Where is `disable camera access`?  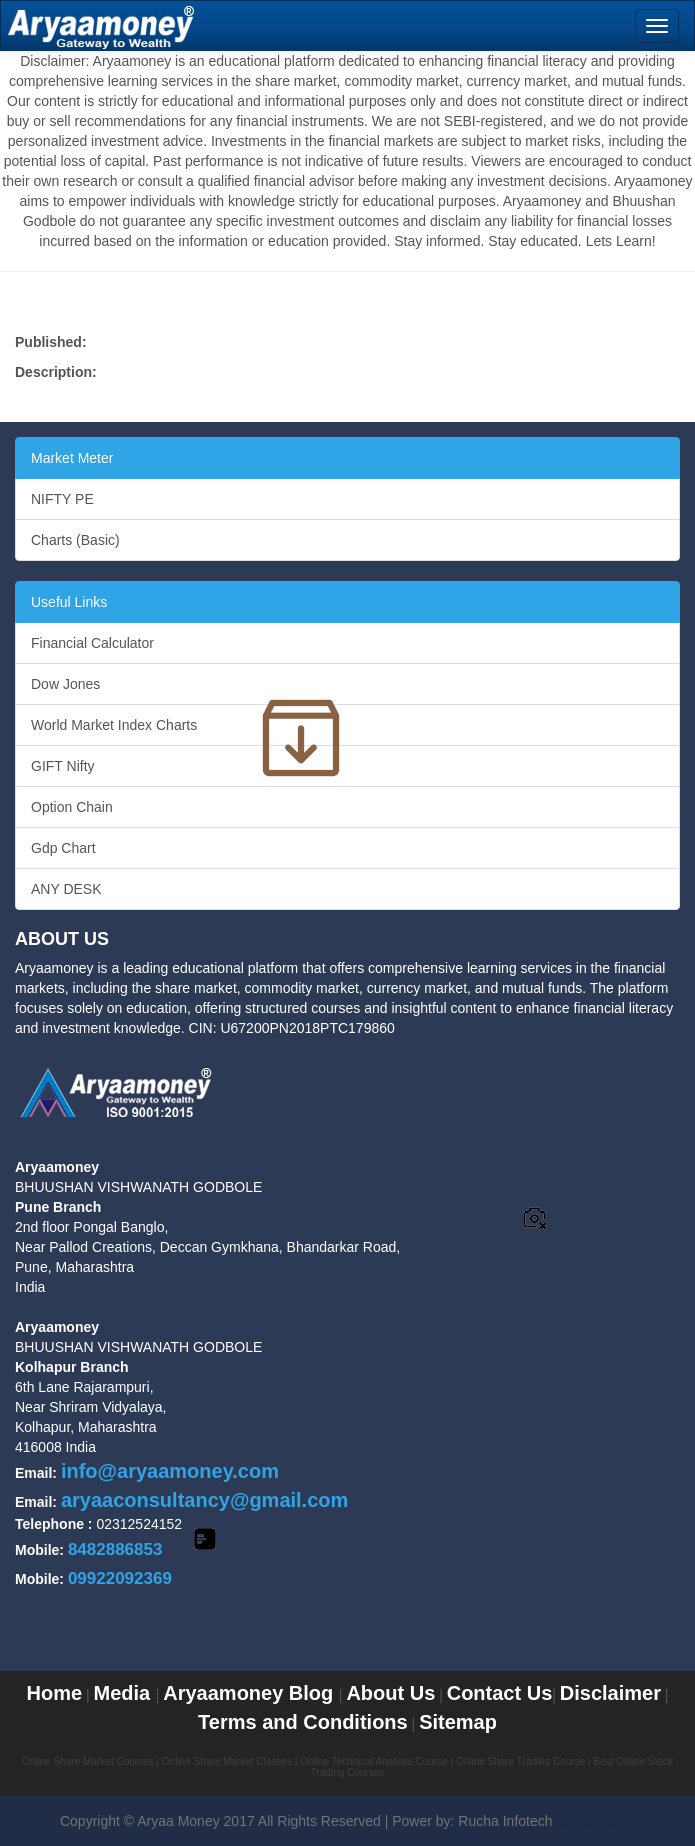
disable camera access is located at coordinates (534, 1217).